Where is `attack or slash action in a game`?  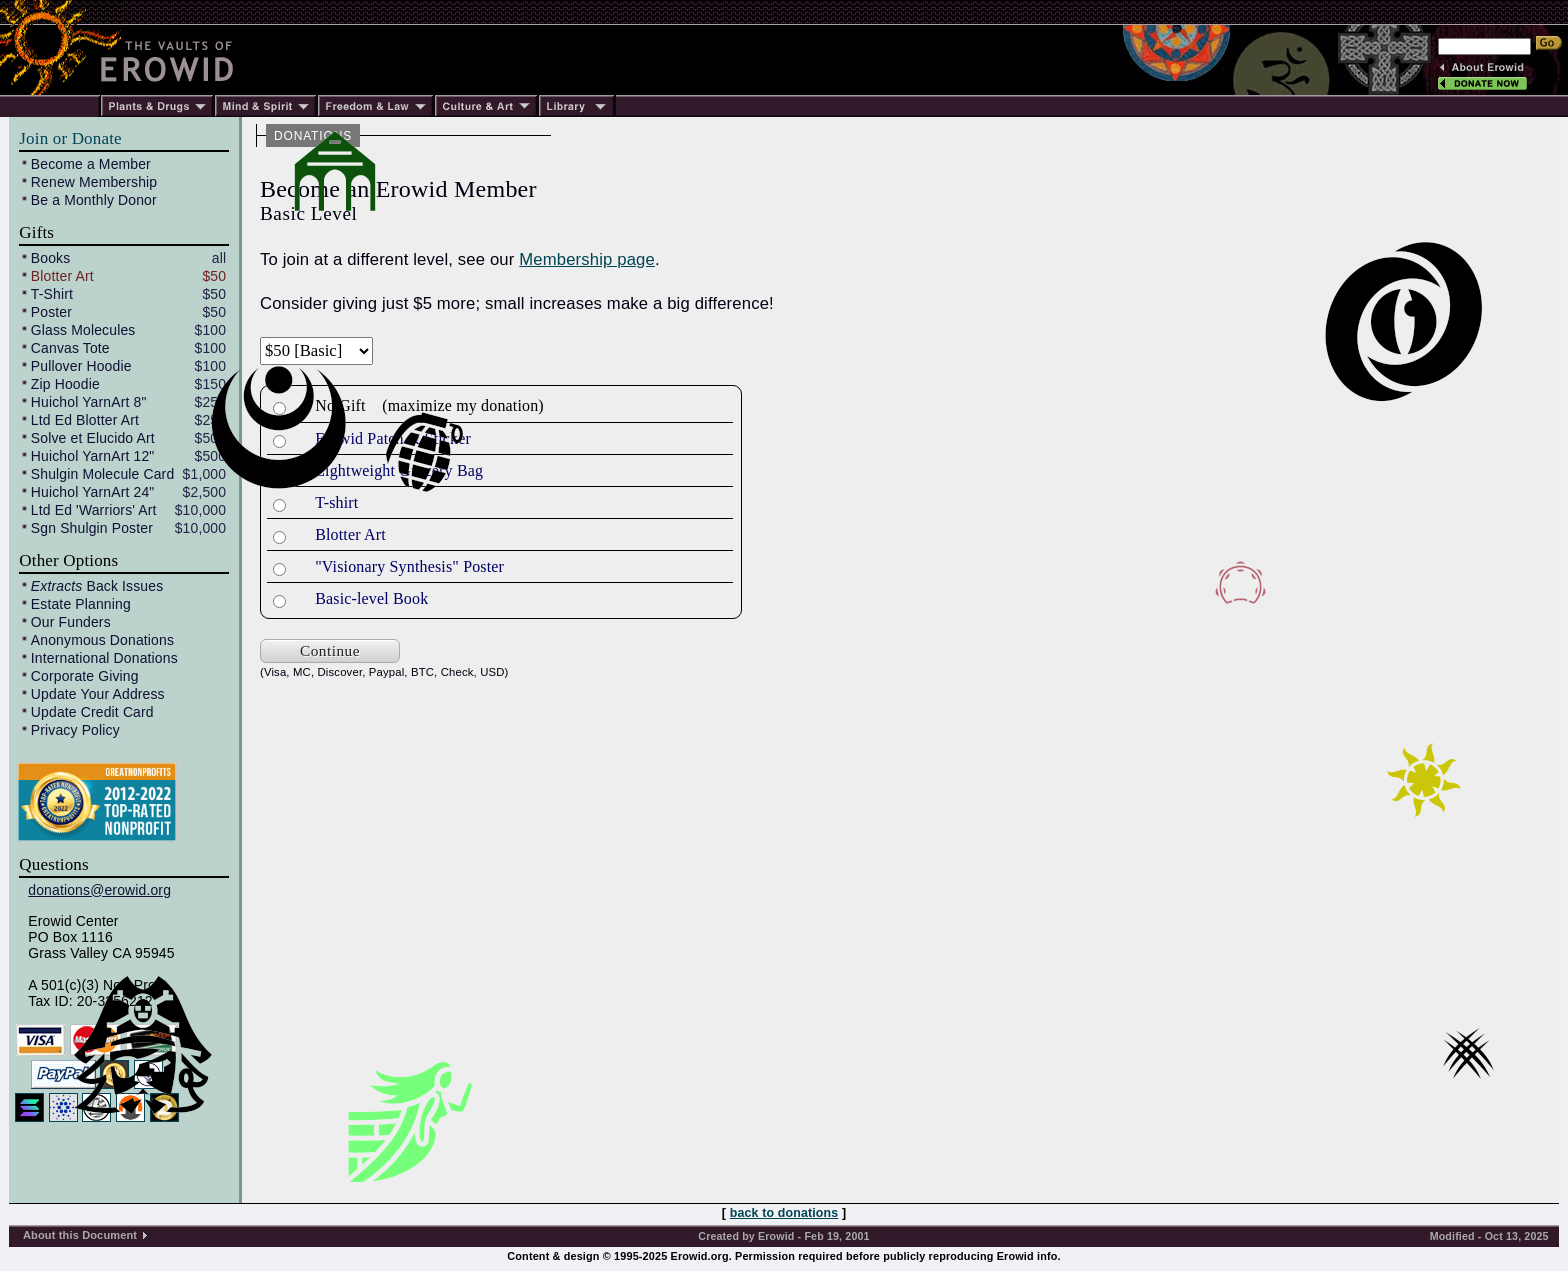
attack or slash action in a game is located at coordinates (1468, 1053).